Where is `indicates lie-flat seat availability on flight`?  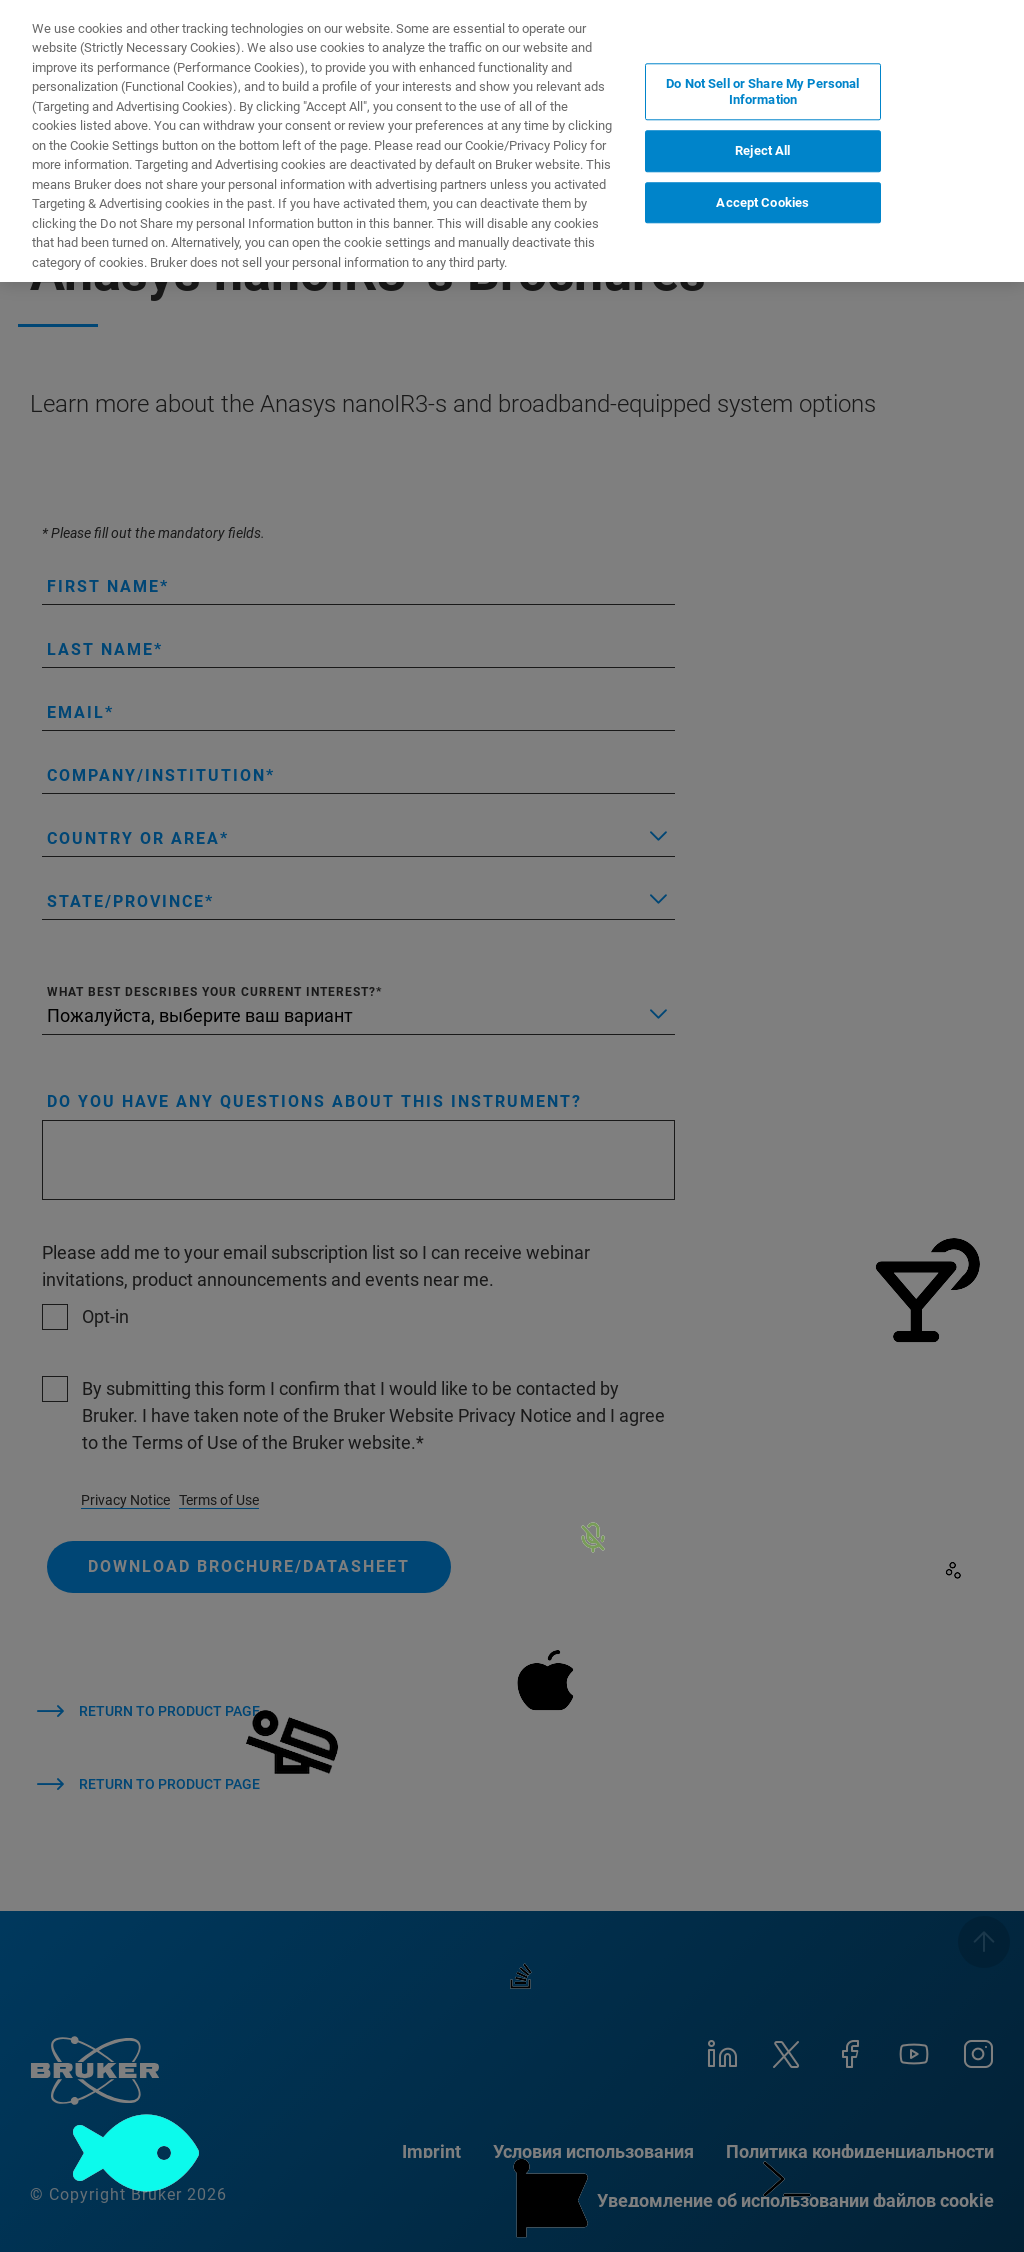
indicates lie-flat seat availability on flight is located at coordinates (292, 1743).